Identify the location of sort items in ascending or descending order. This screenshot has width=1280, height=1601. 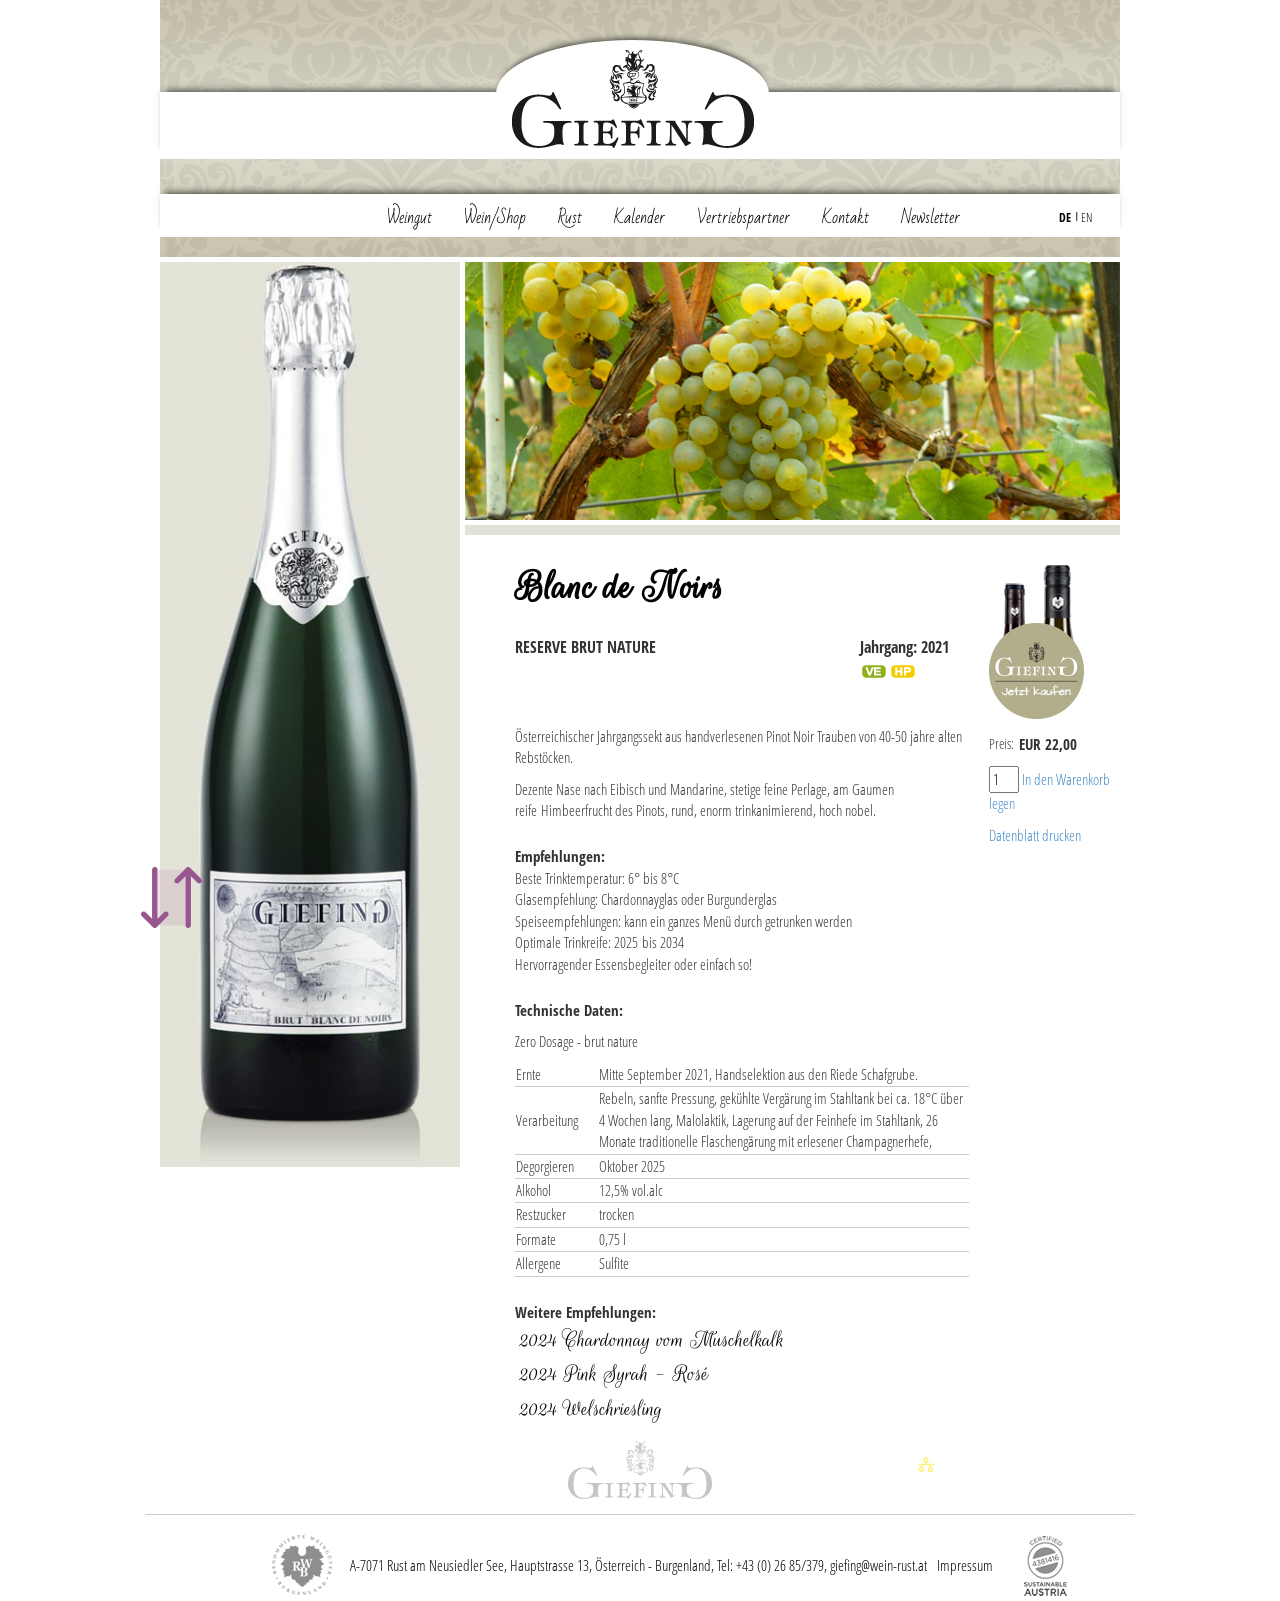
(171, 897).